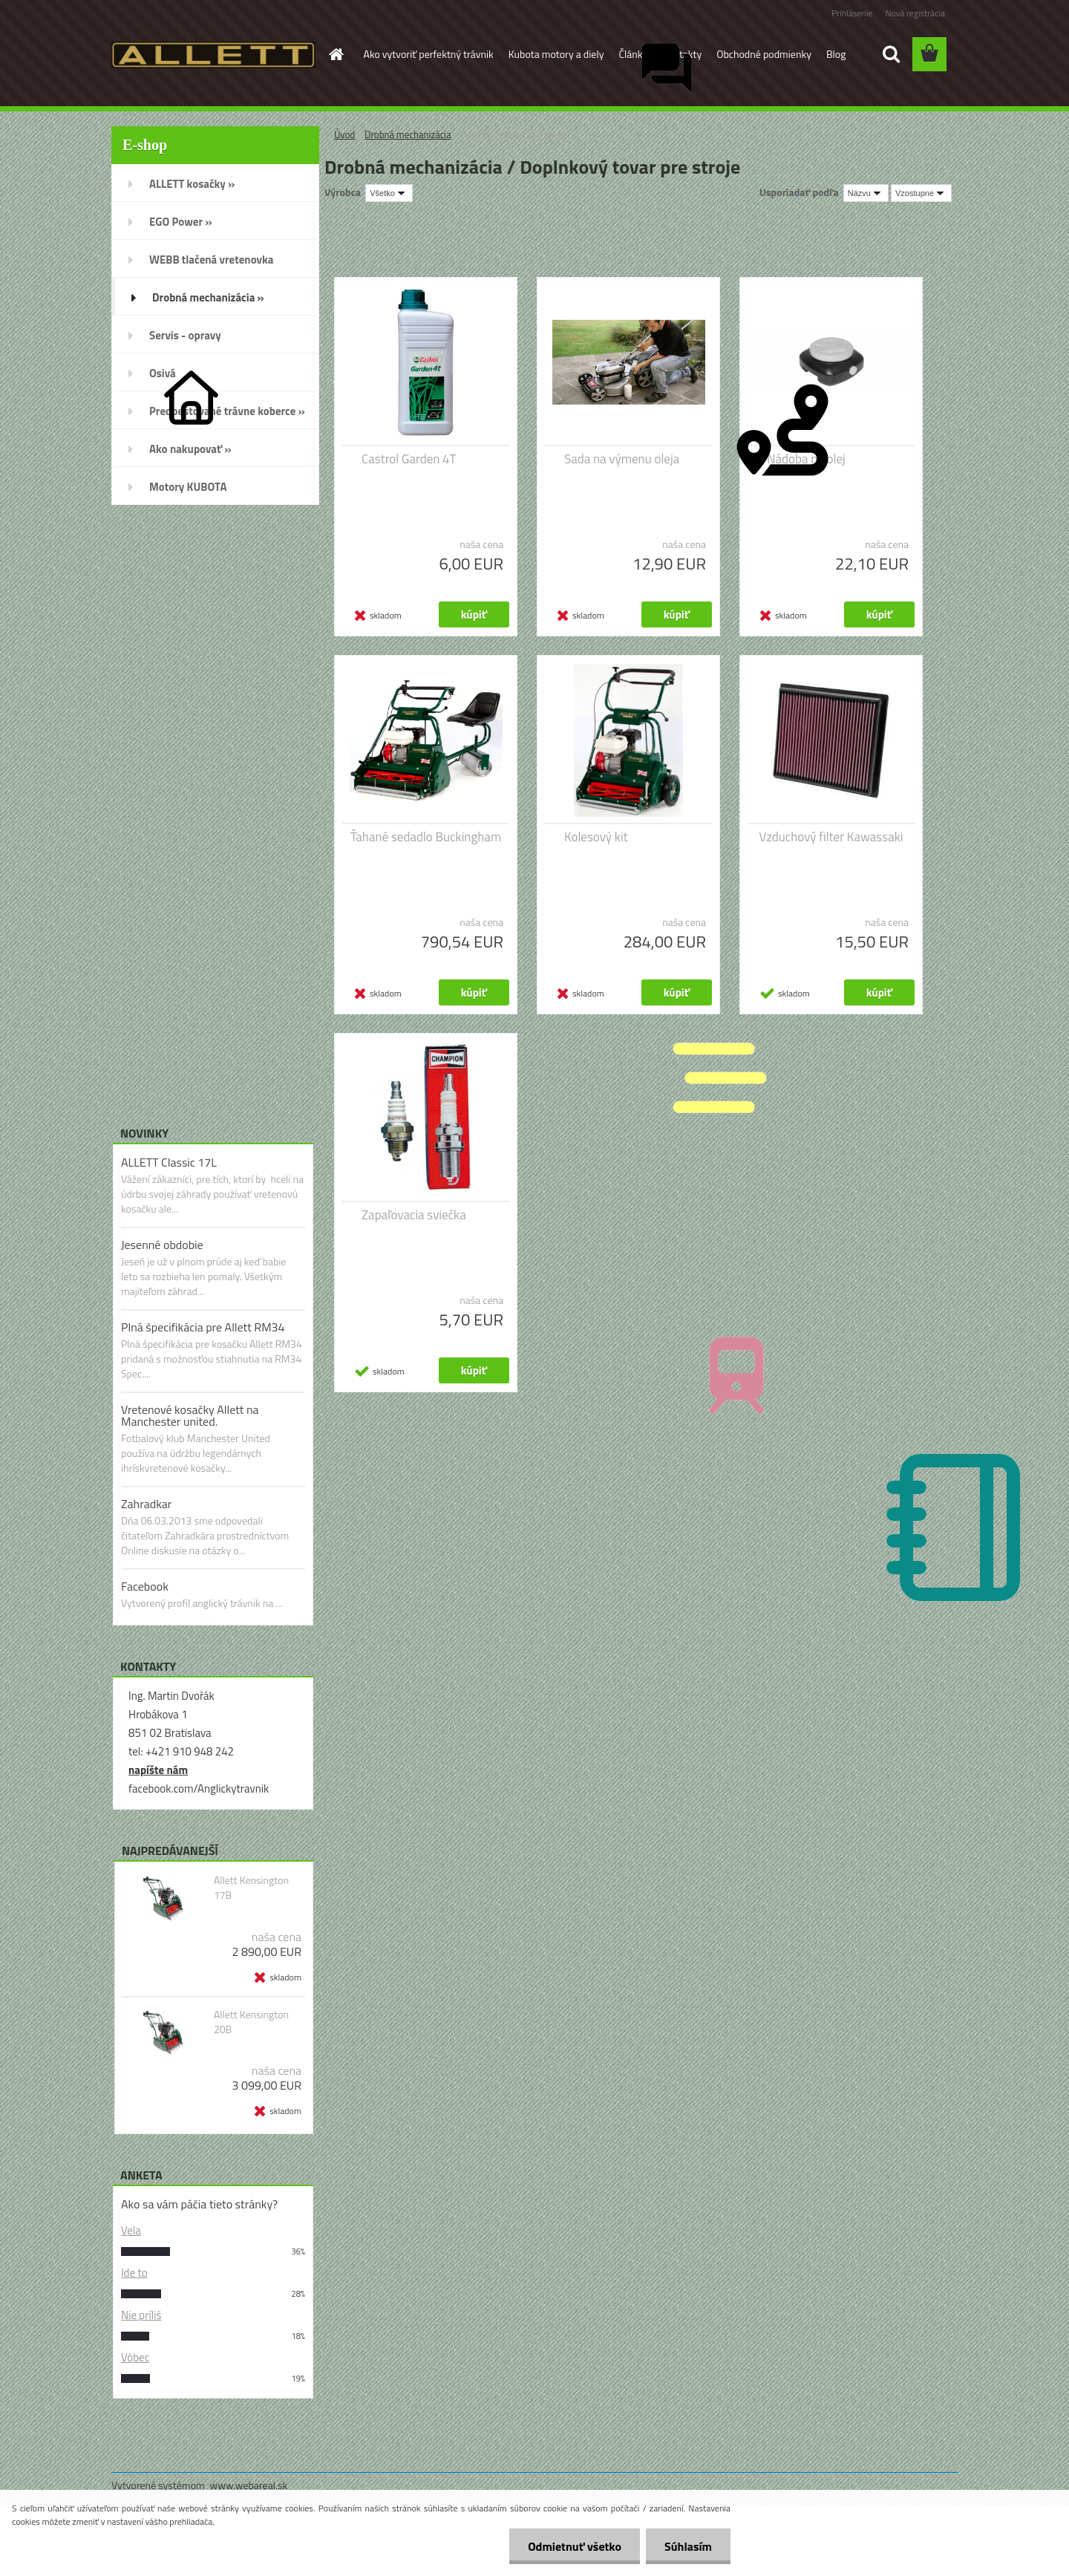 This screenshot has height=2576, width=1069. I want to click on navigate to the home screen, so click(191, 397).